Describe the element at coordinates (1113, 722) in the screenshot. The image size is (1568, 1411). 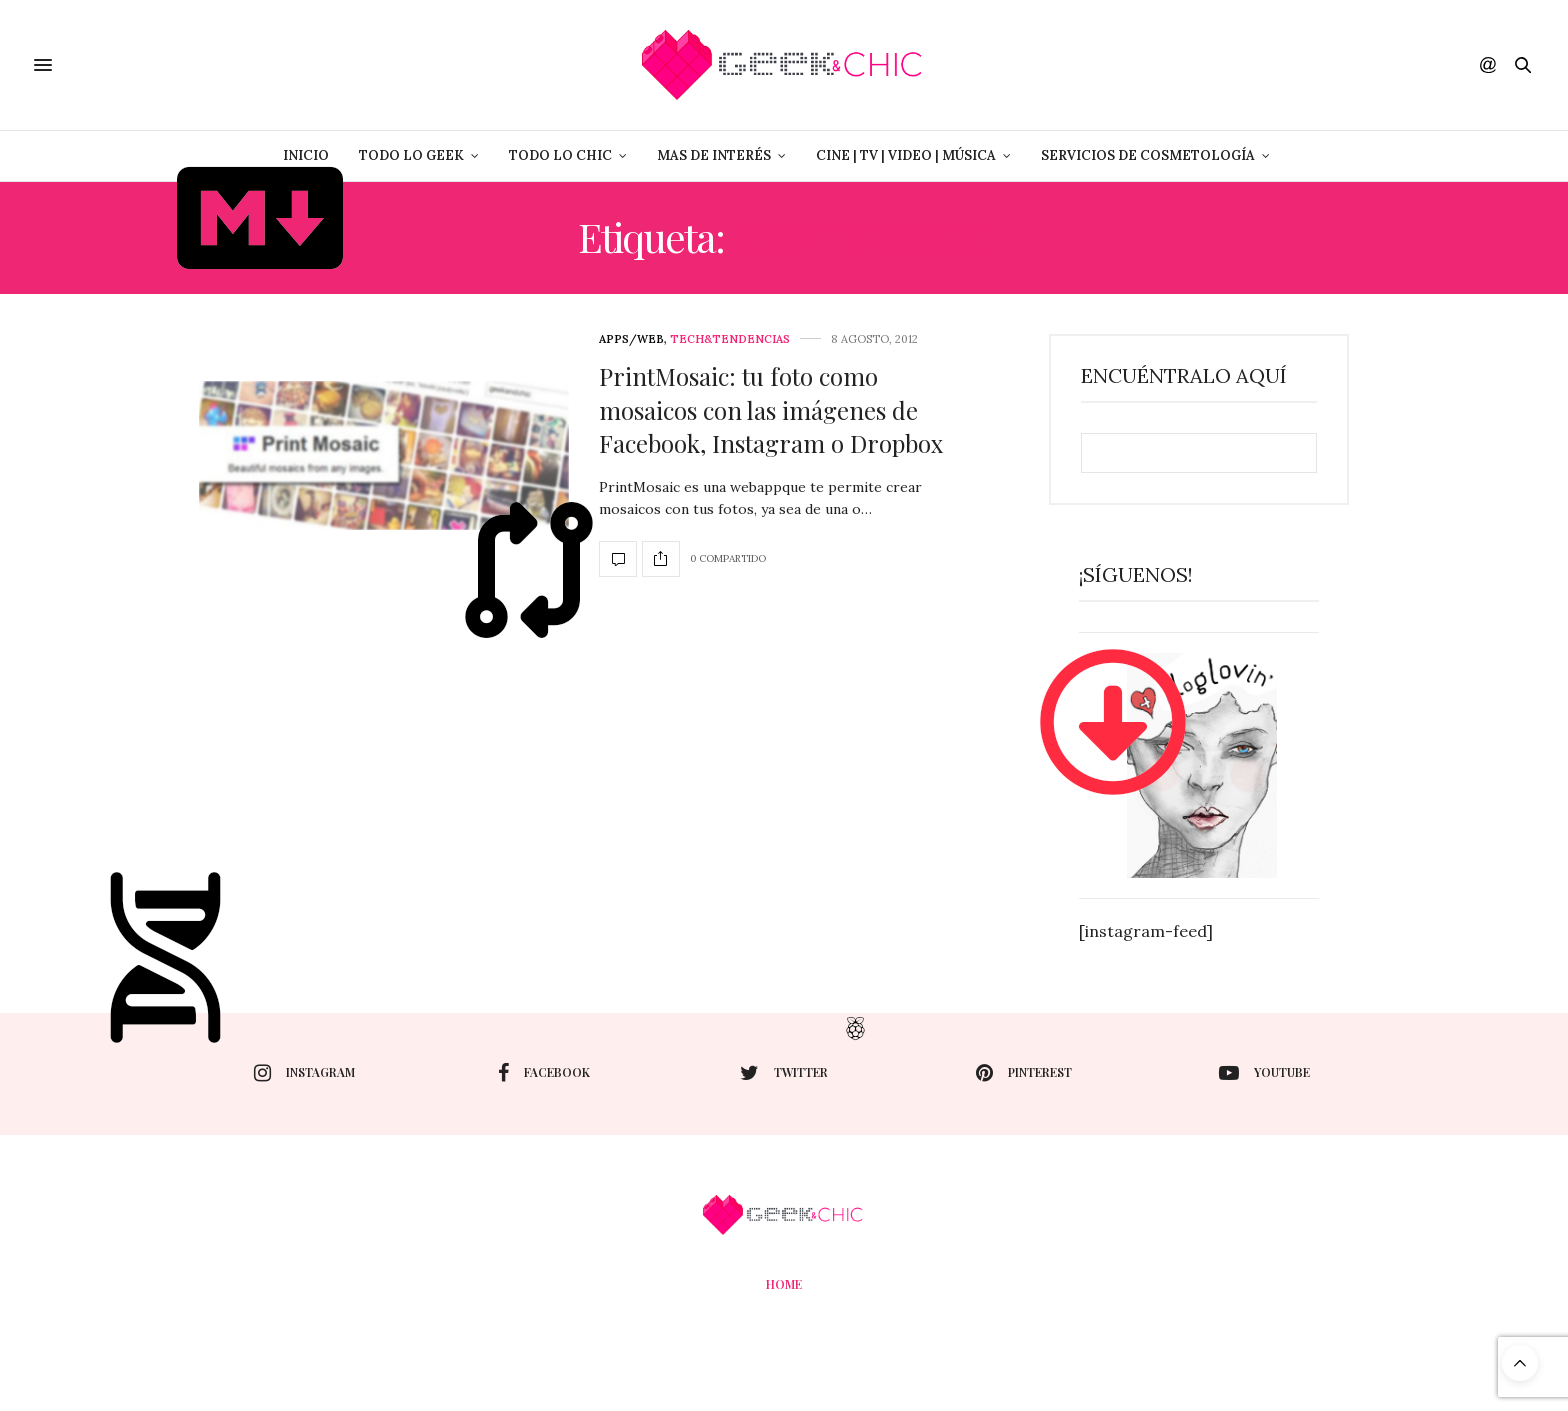
I see `download a file or content` at that location.